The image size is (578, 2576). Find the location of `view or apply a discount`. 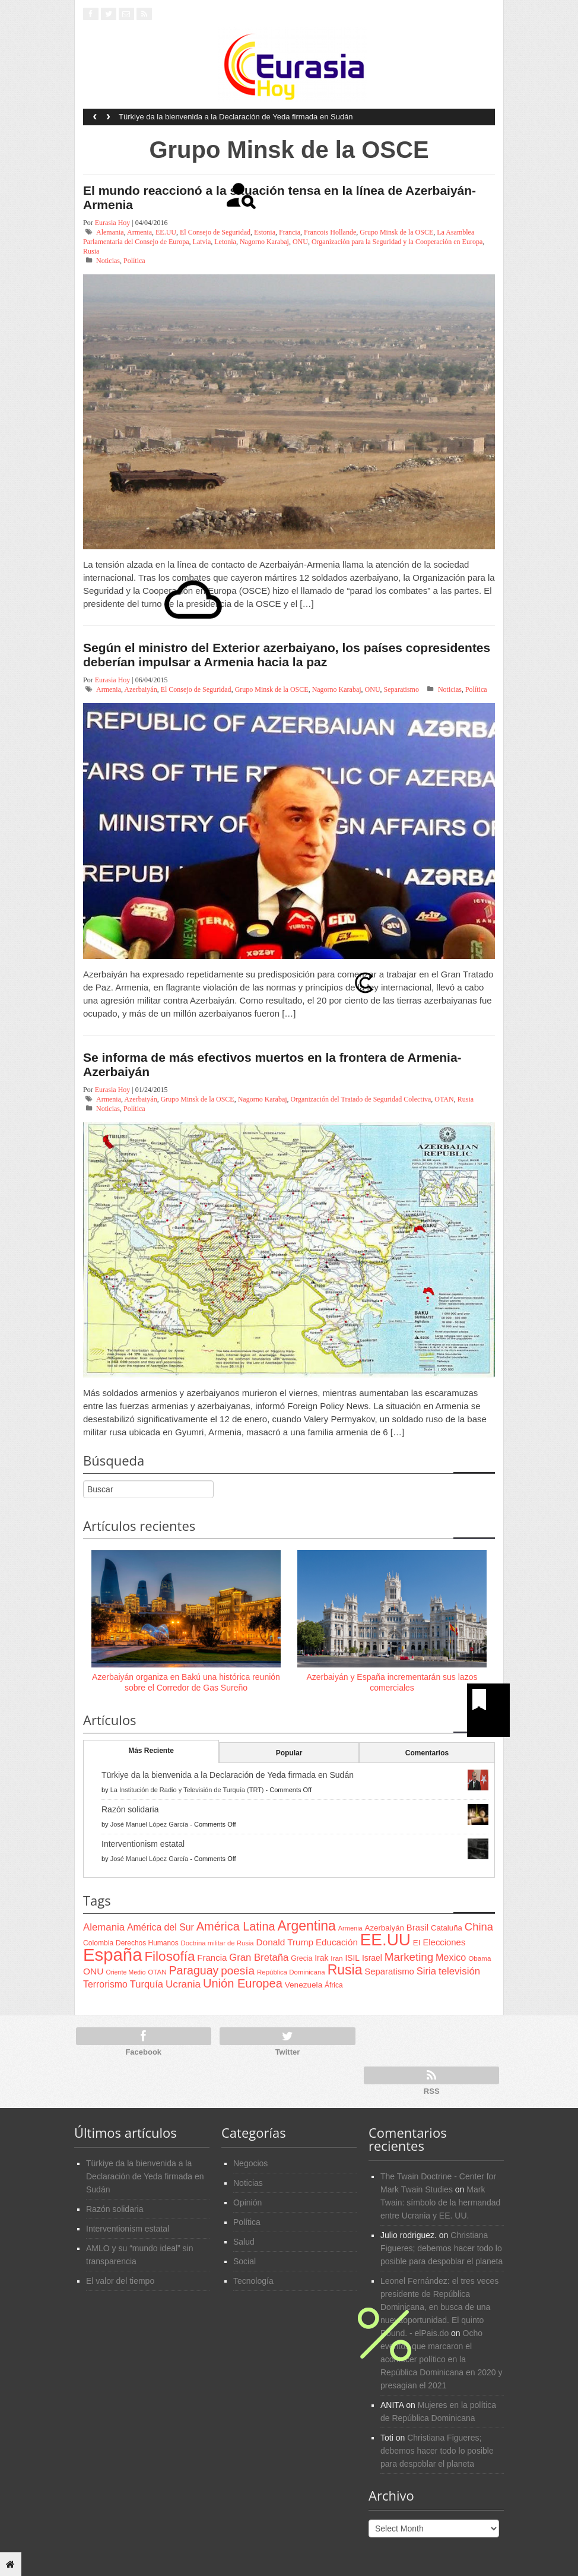

view or apply a discount is located at coordinates (385, 2334).